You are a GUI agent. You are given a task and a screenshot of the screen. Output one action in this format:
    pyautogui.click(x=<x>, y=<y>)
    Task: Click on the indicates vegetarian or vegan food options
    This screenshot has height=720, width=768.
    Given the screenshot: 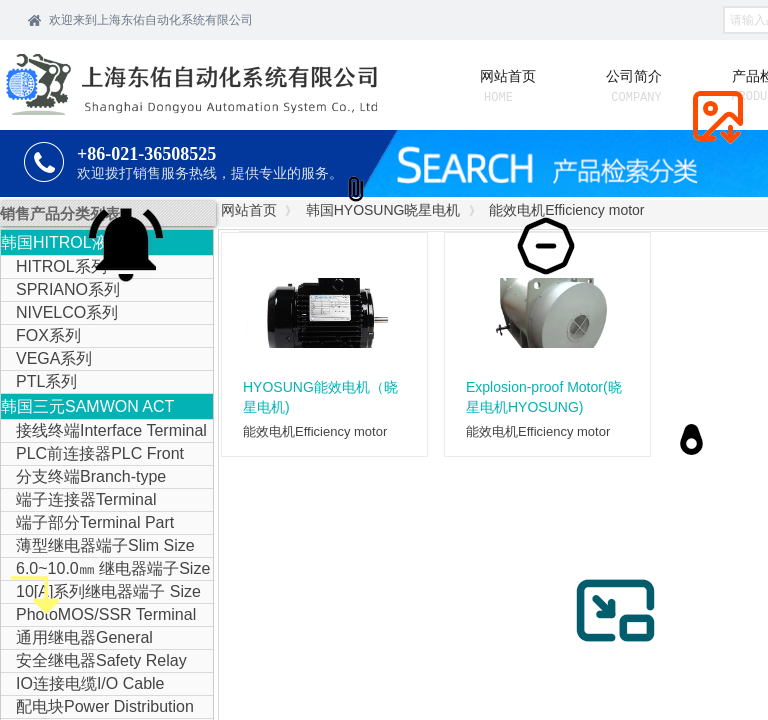 What is the action you would take?
    pyautogui.click(x=691, y=439)
    